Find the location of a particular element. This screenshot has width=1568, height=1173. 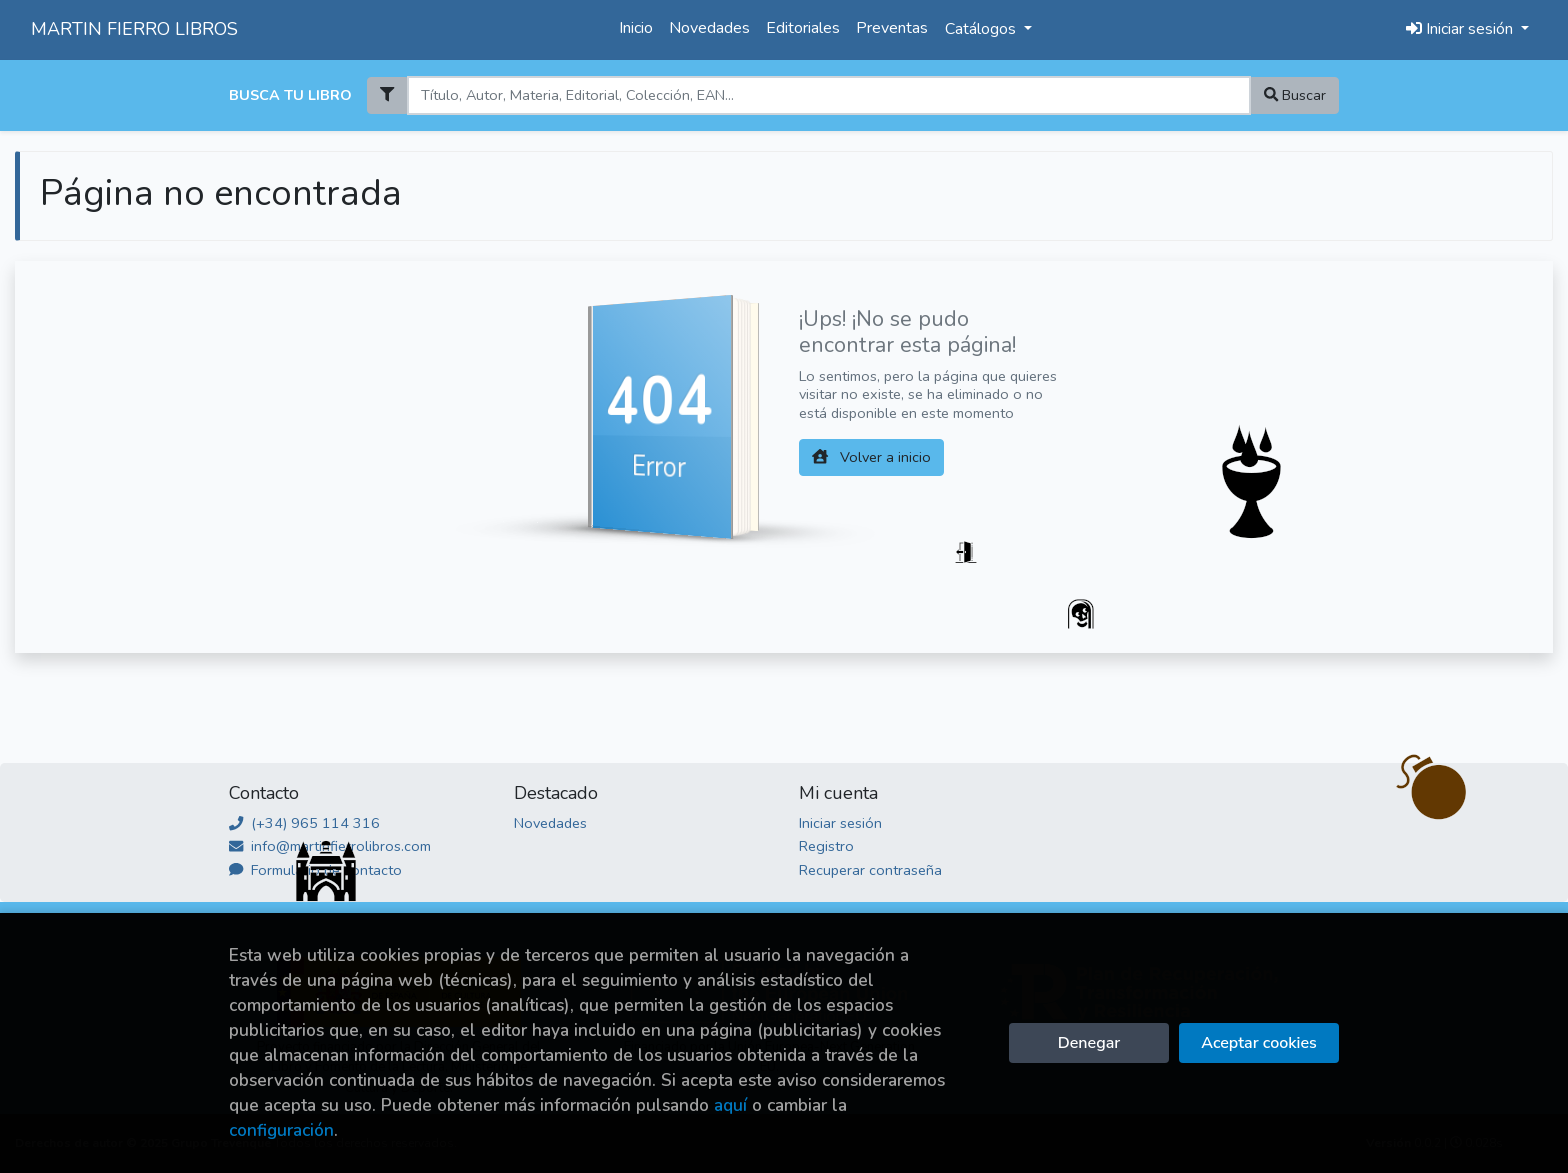

select a potion or elixir item is located at coordinates (1251, 481).